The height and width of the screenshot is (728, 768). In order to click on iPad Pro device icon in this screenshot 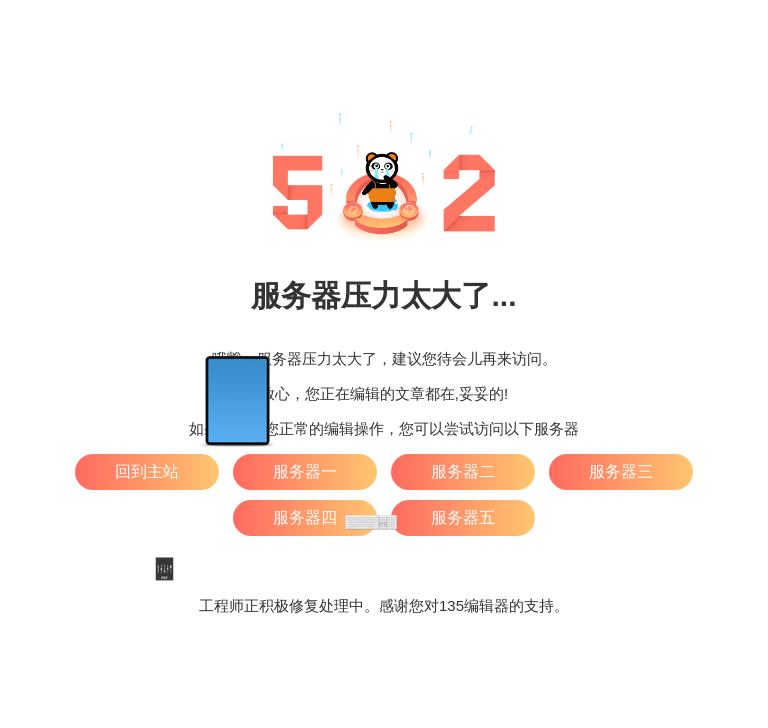, I will do `click(237, 401)`.